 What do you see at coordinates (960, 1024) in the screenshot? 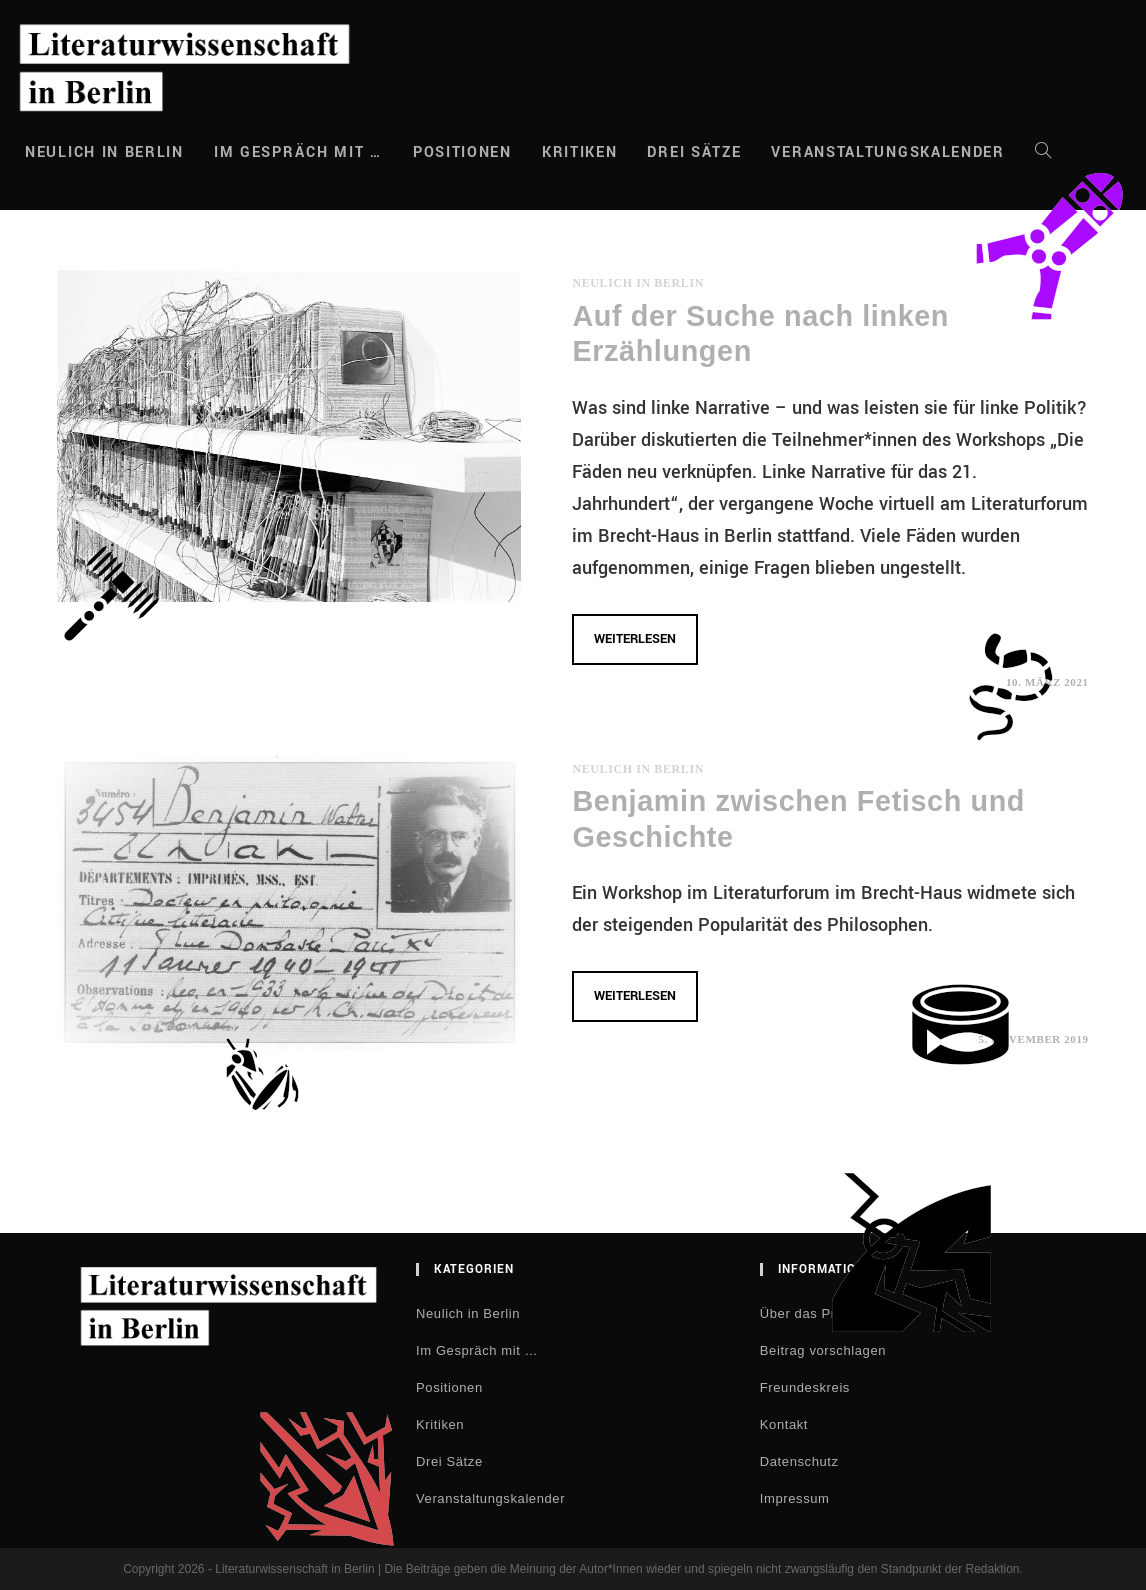
I see `canned fish item in a game inventory` at bounding box center [960, 1024].